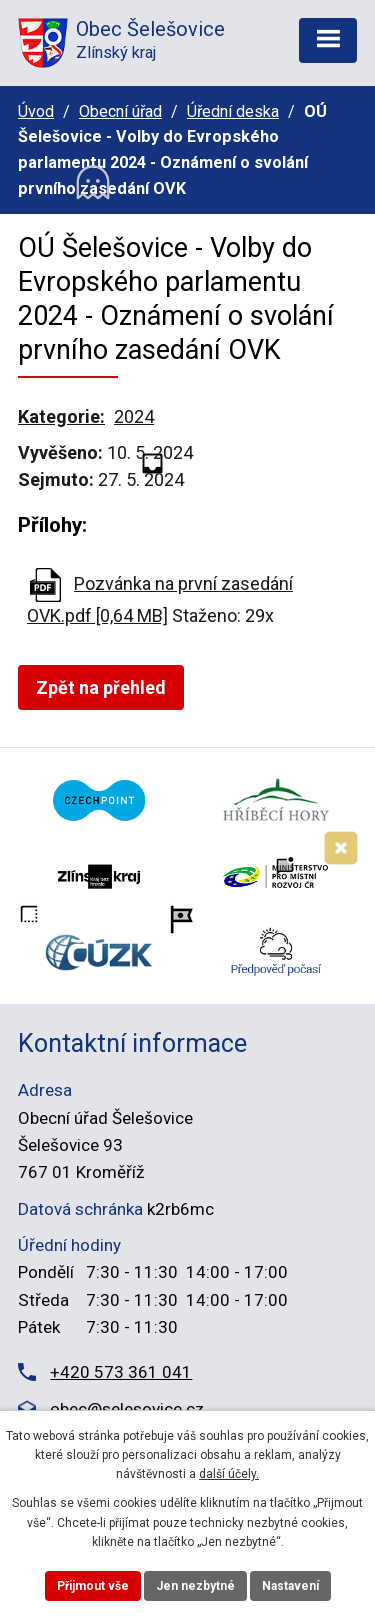 The width and height of the screenshot is (375, 1616). I want to click on indicates unread messages in chat, so click(285, 867).